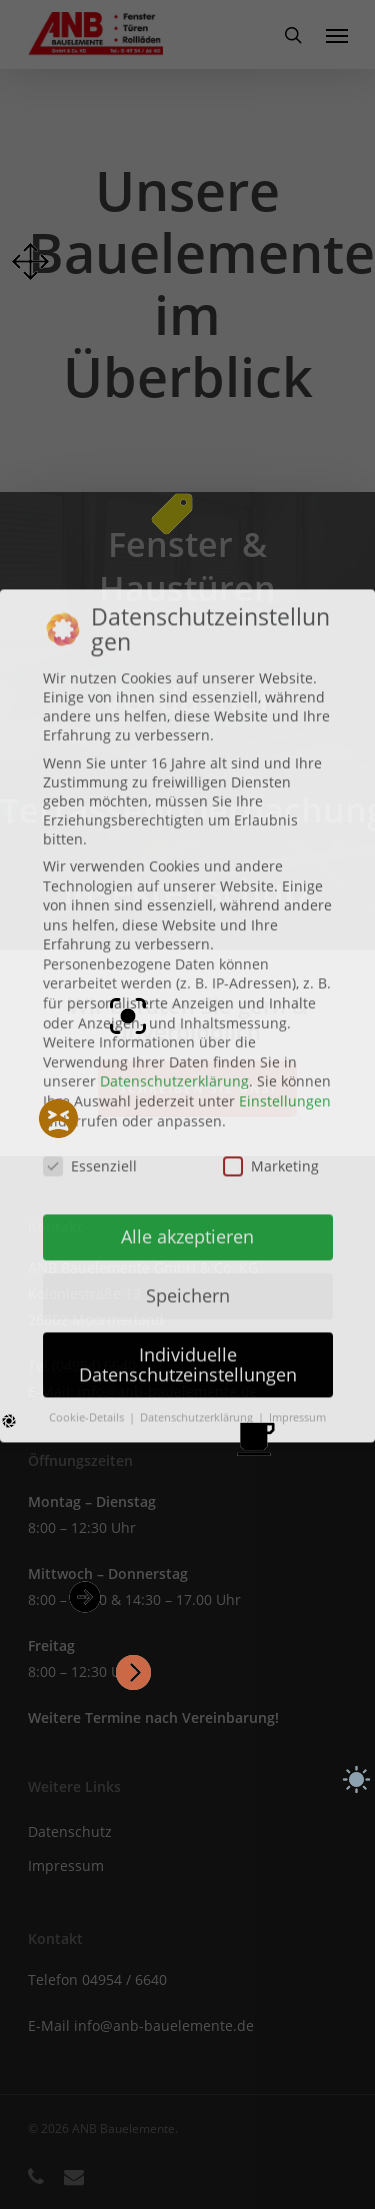 This screenshot has height=2209, width=375. What do you see at coordinates (30, 261) in the screenshot?
I see `move or reposition an element` at bounding box center [30, 261].